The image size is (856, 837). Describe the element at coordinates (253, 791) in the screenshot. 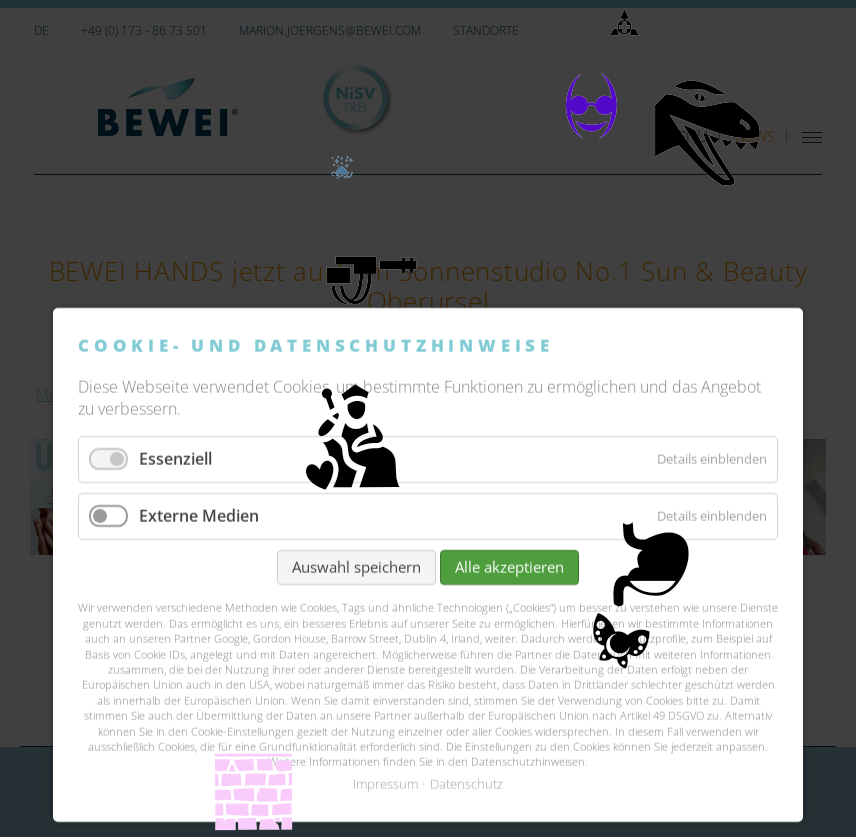

I see `build or place a stone wall in-game` at that location.